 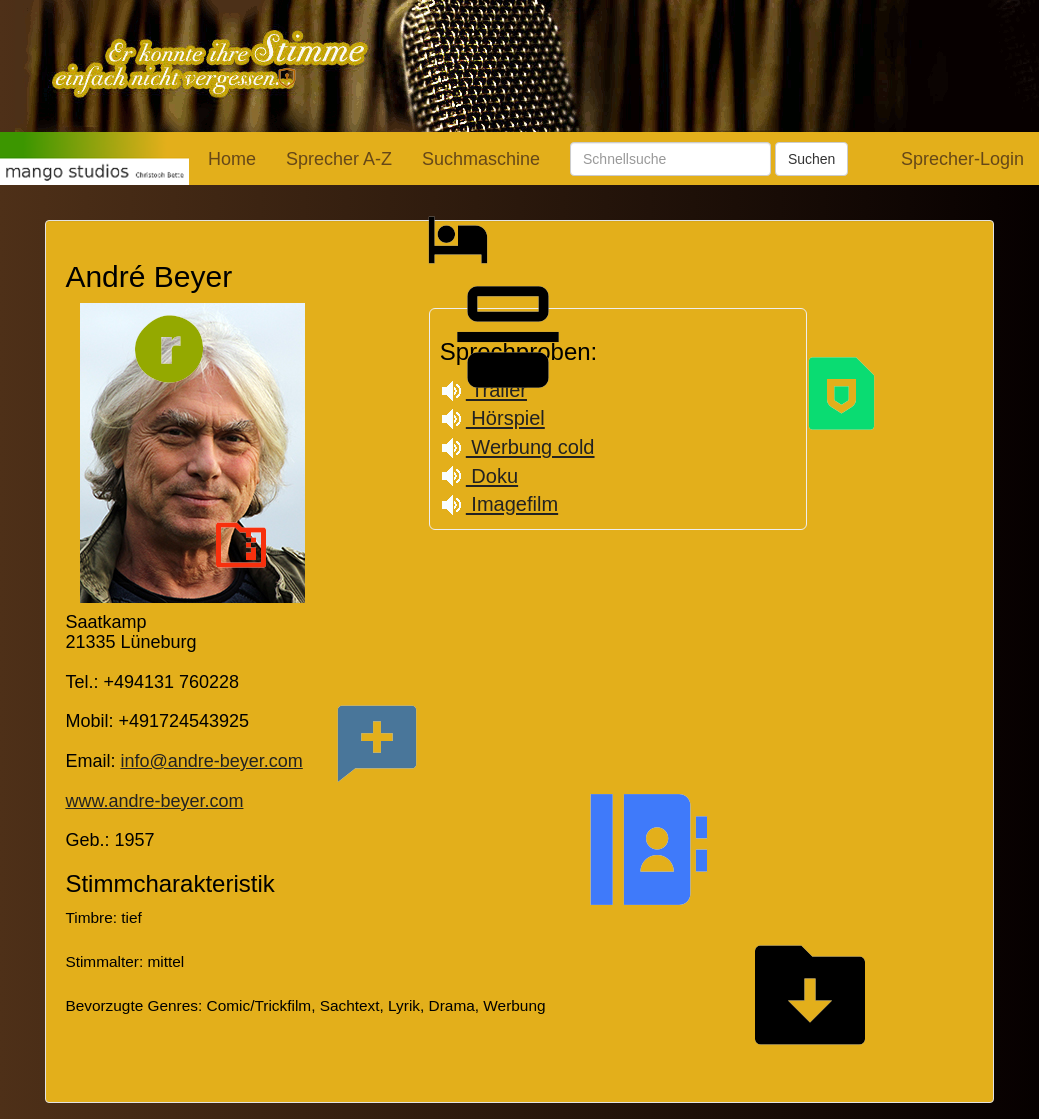 I want to click on access protected or secure files, so click(x=841, y=393).